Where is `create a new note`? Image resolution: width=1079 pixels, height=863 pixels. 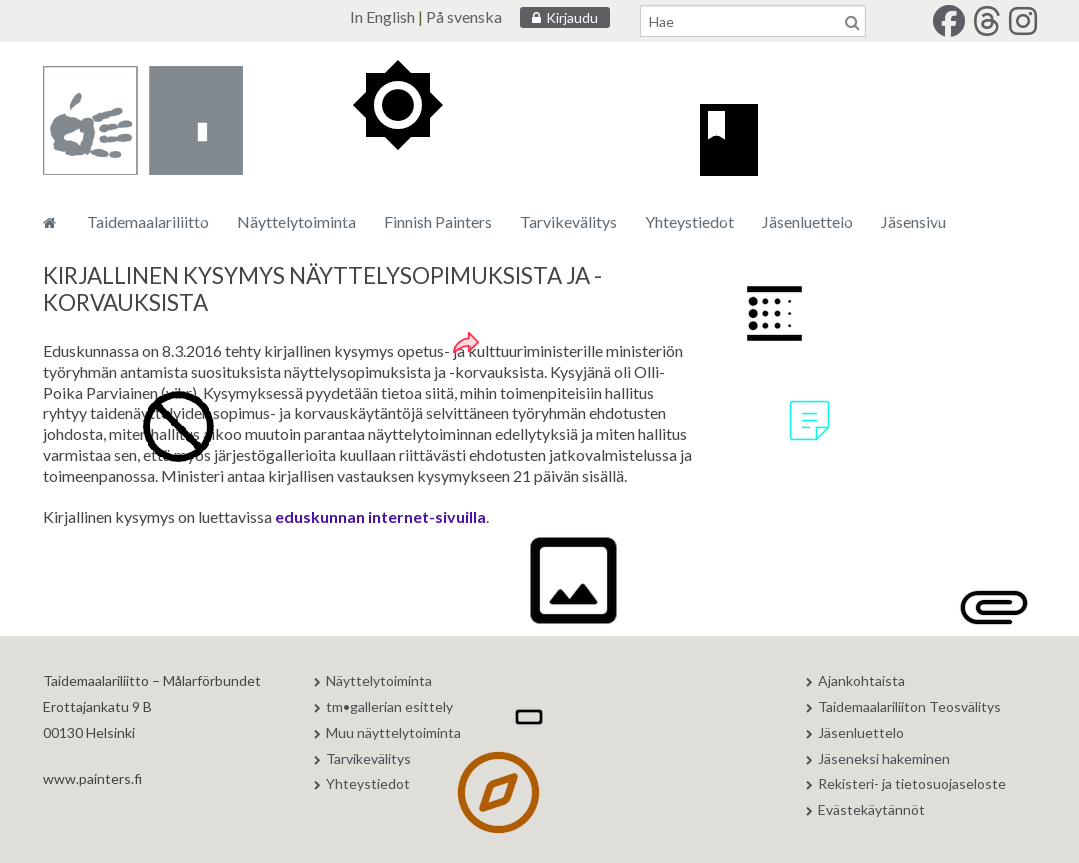 create a new note is located at coordinates (809, 420).